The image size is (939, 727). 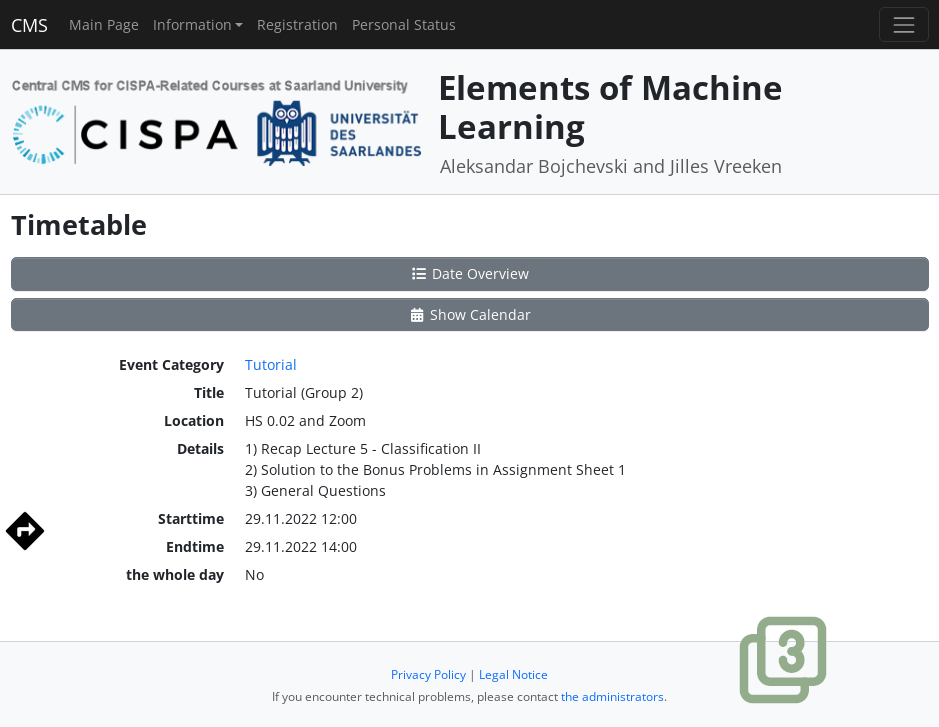 I want to click on view item 3 in a series or collection, so click(x=783, y=660).